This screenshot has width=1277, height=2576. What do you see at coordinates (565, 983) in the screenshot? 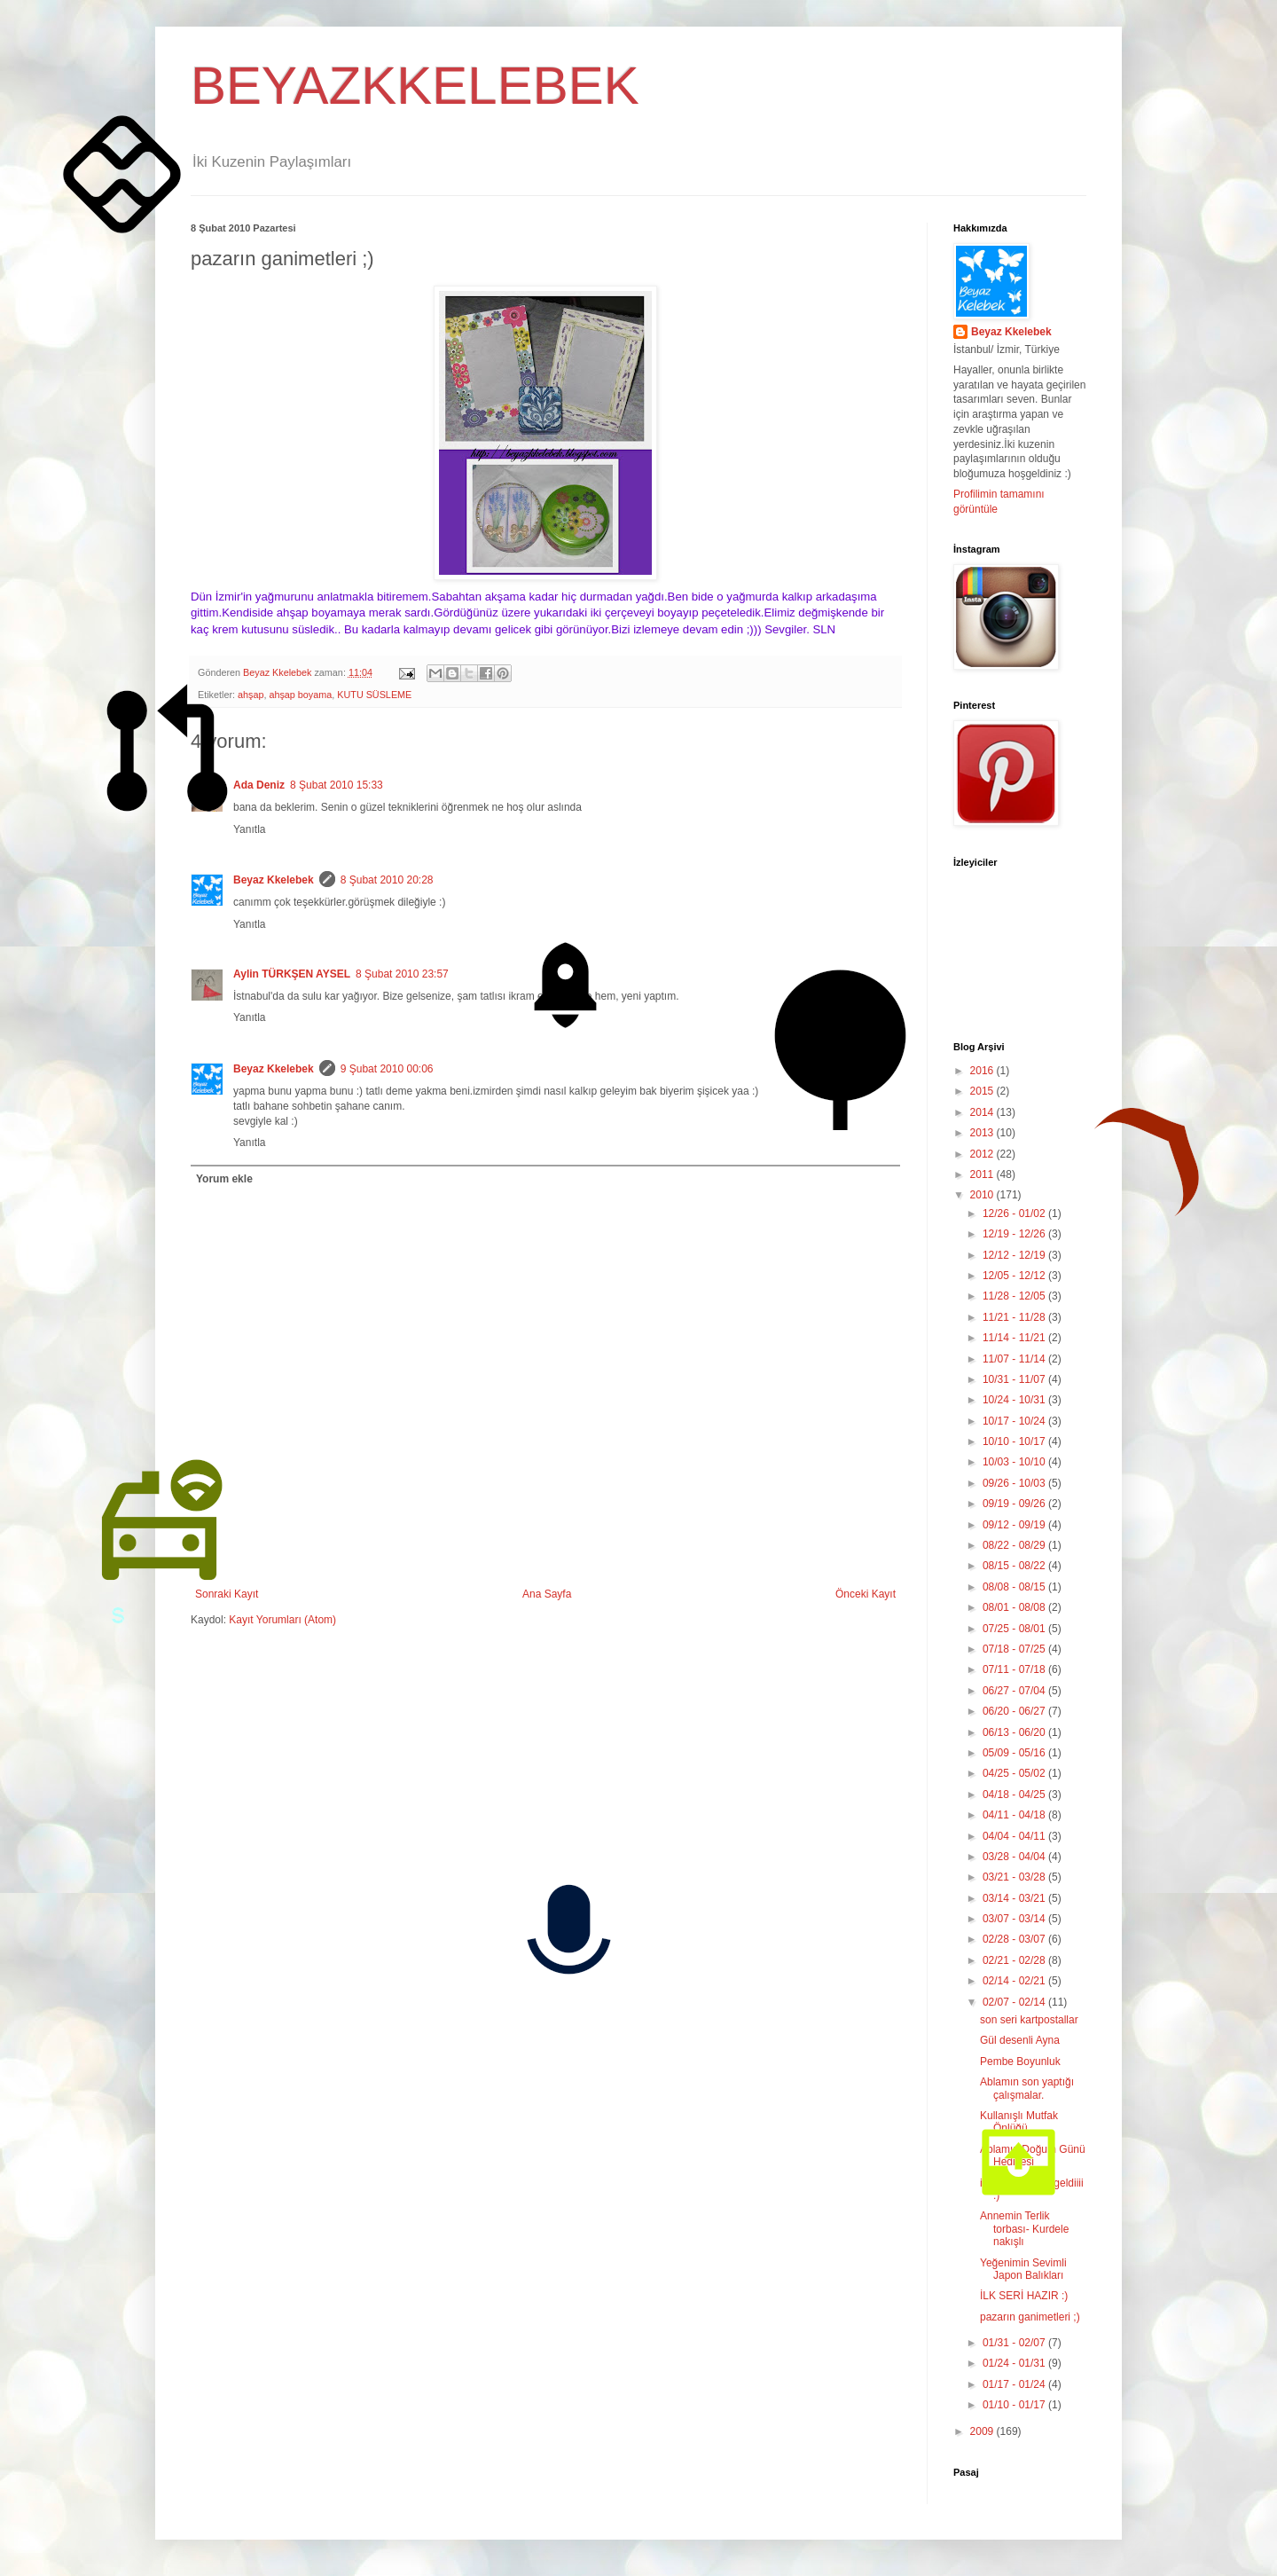
I see `launch or deploy an application` at bounding box center [565, 983].